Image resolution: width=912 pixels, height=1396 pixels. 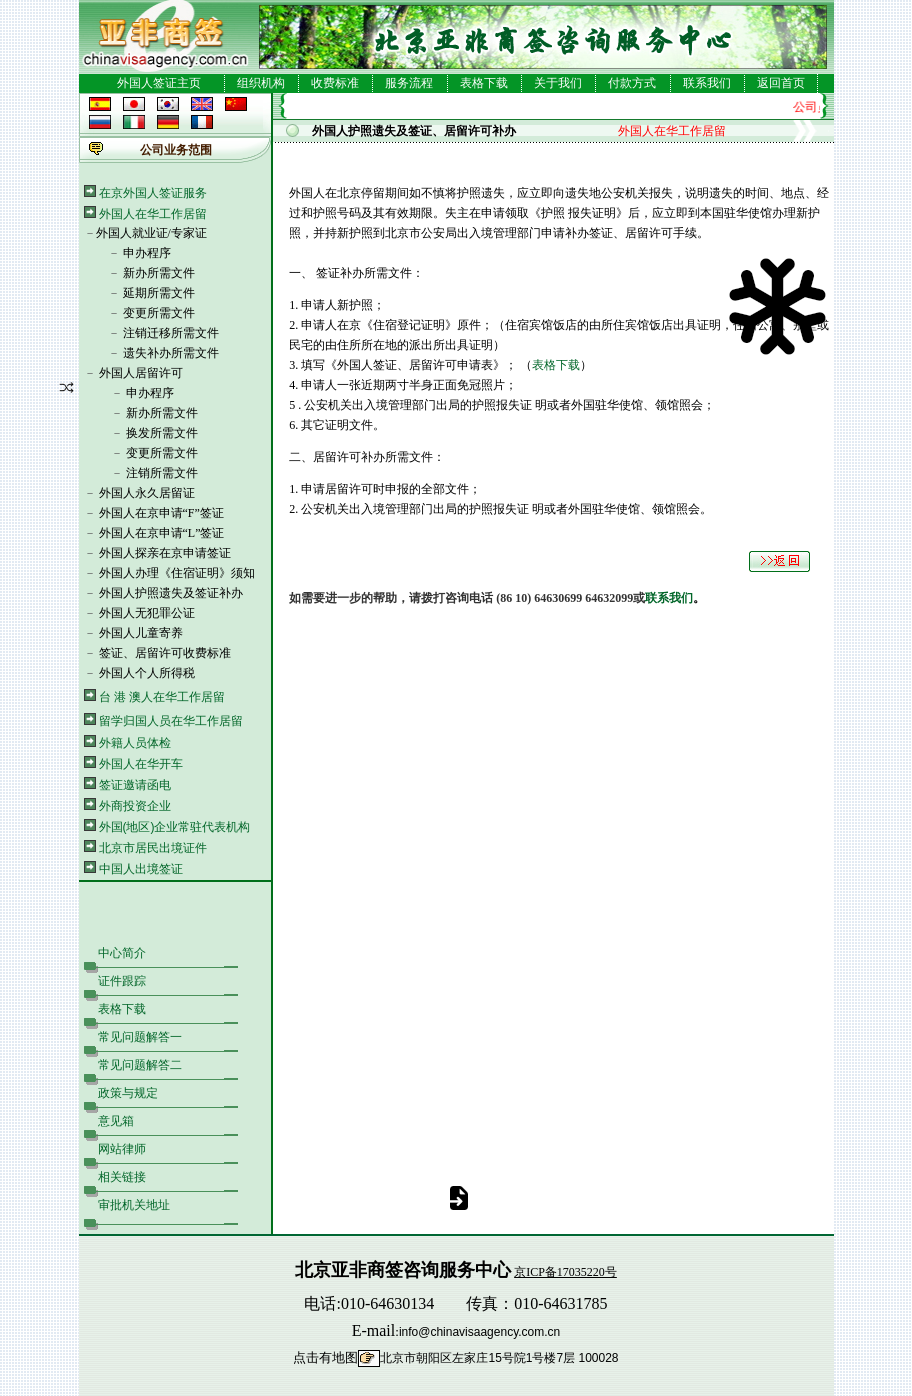 I want to click on shuffle playlist or queue order, so click(x=66, y=387).